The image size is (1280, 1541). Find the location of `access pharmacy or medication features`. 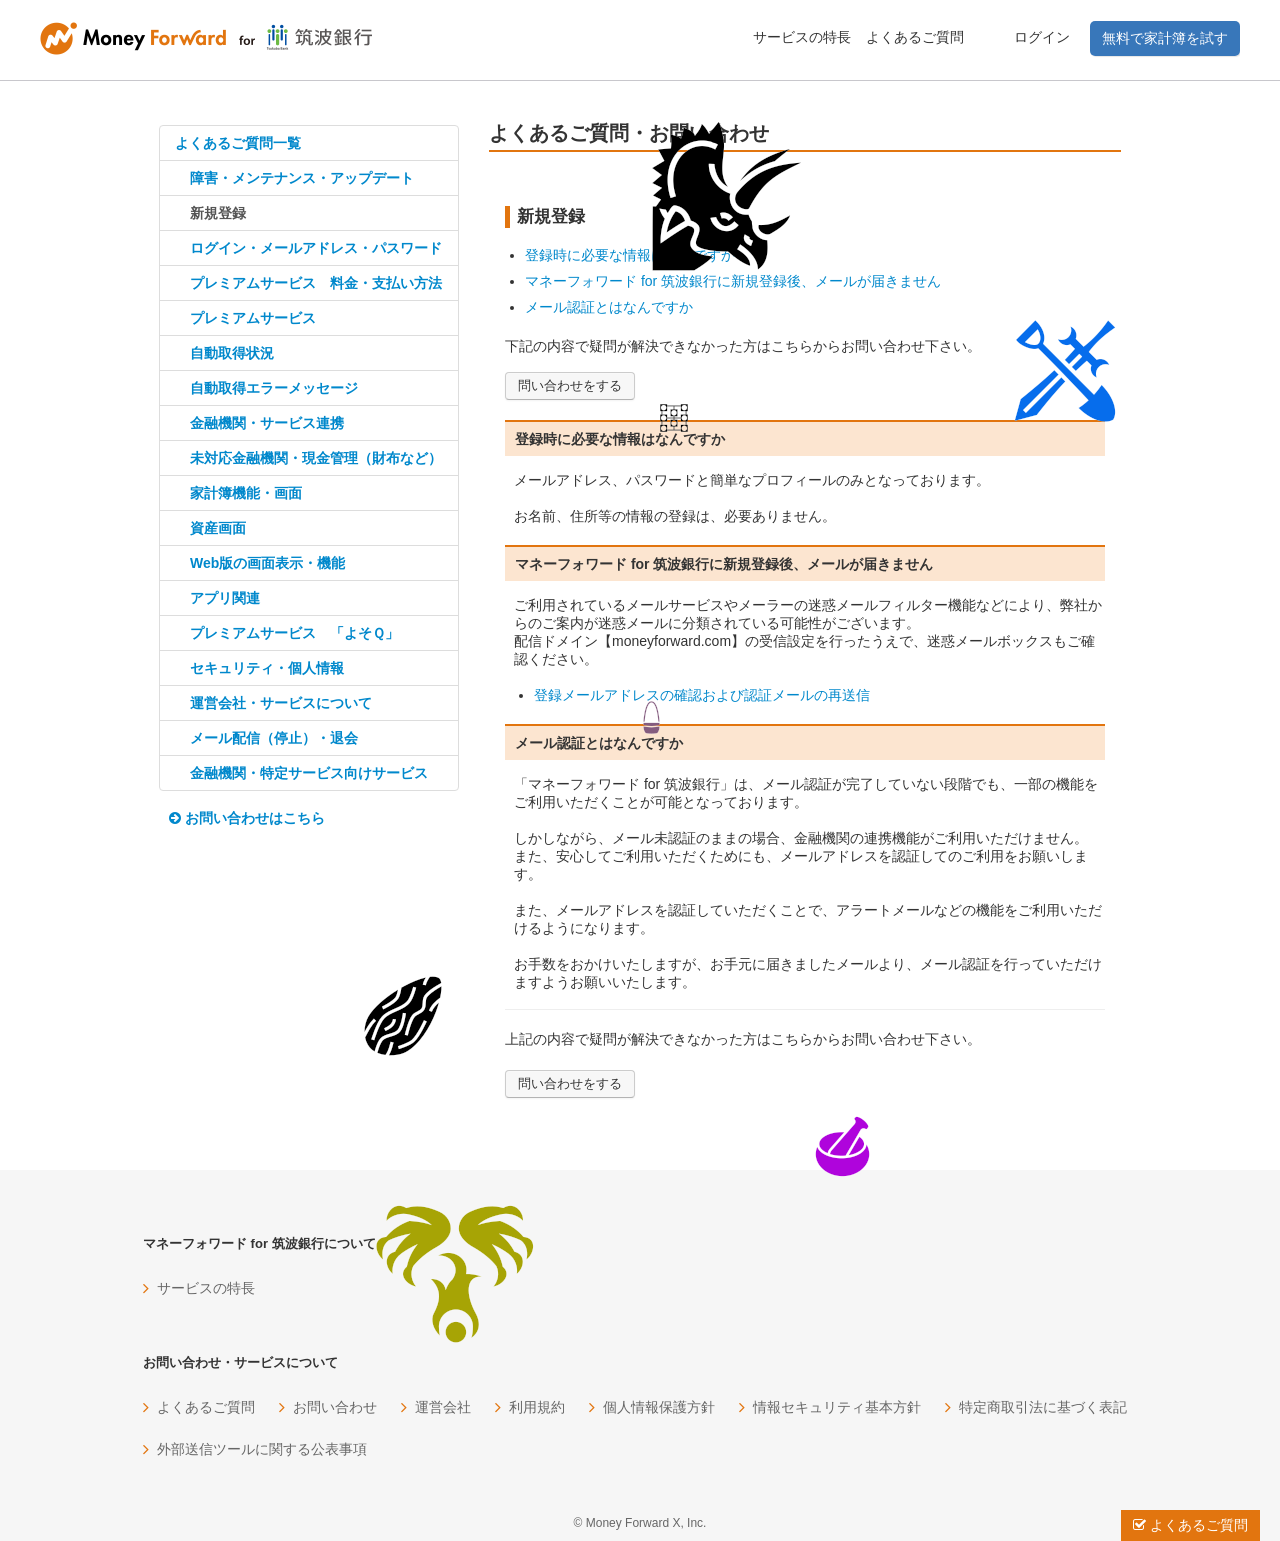

access pharmacy or medication features is located at coordinates (842, 1146).